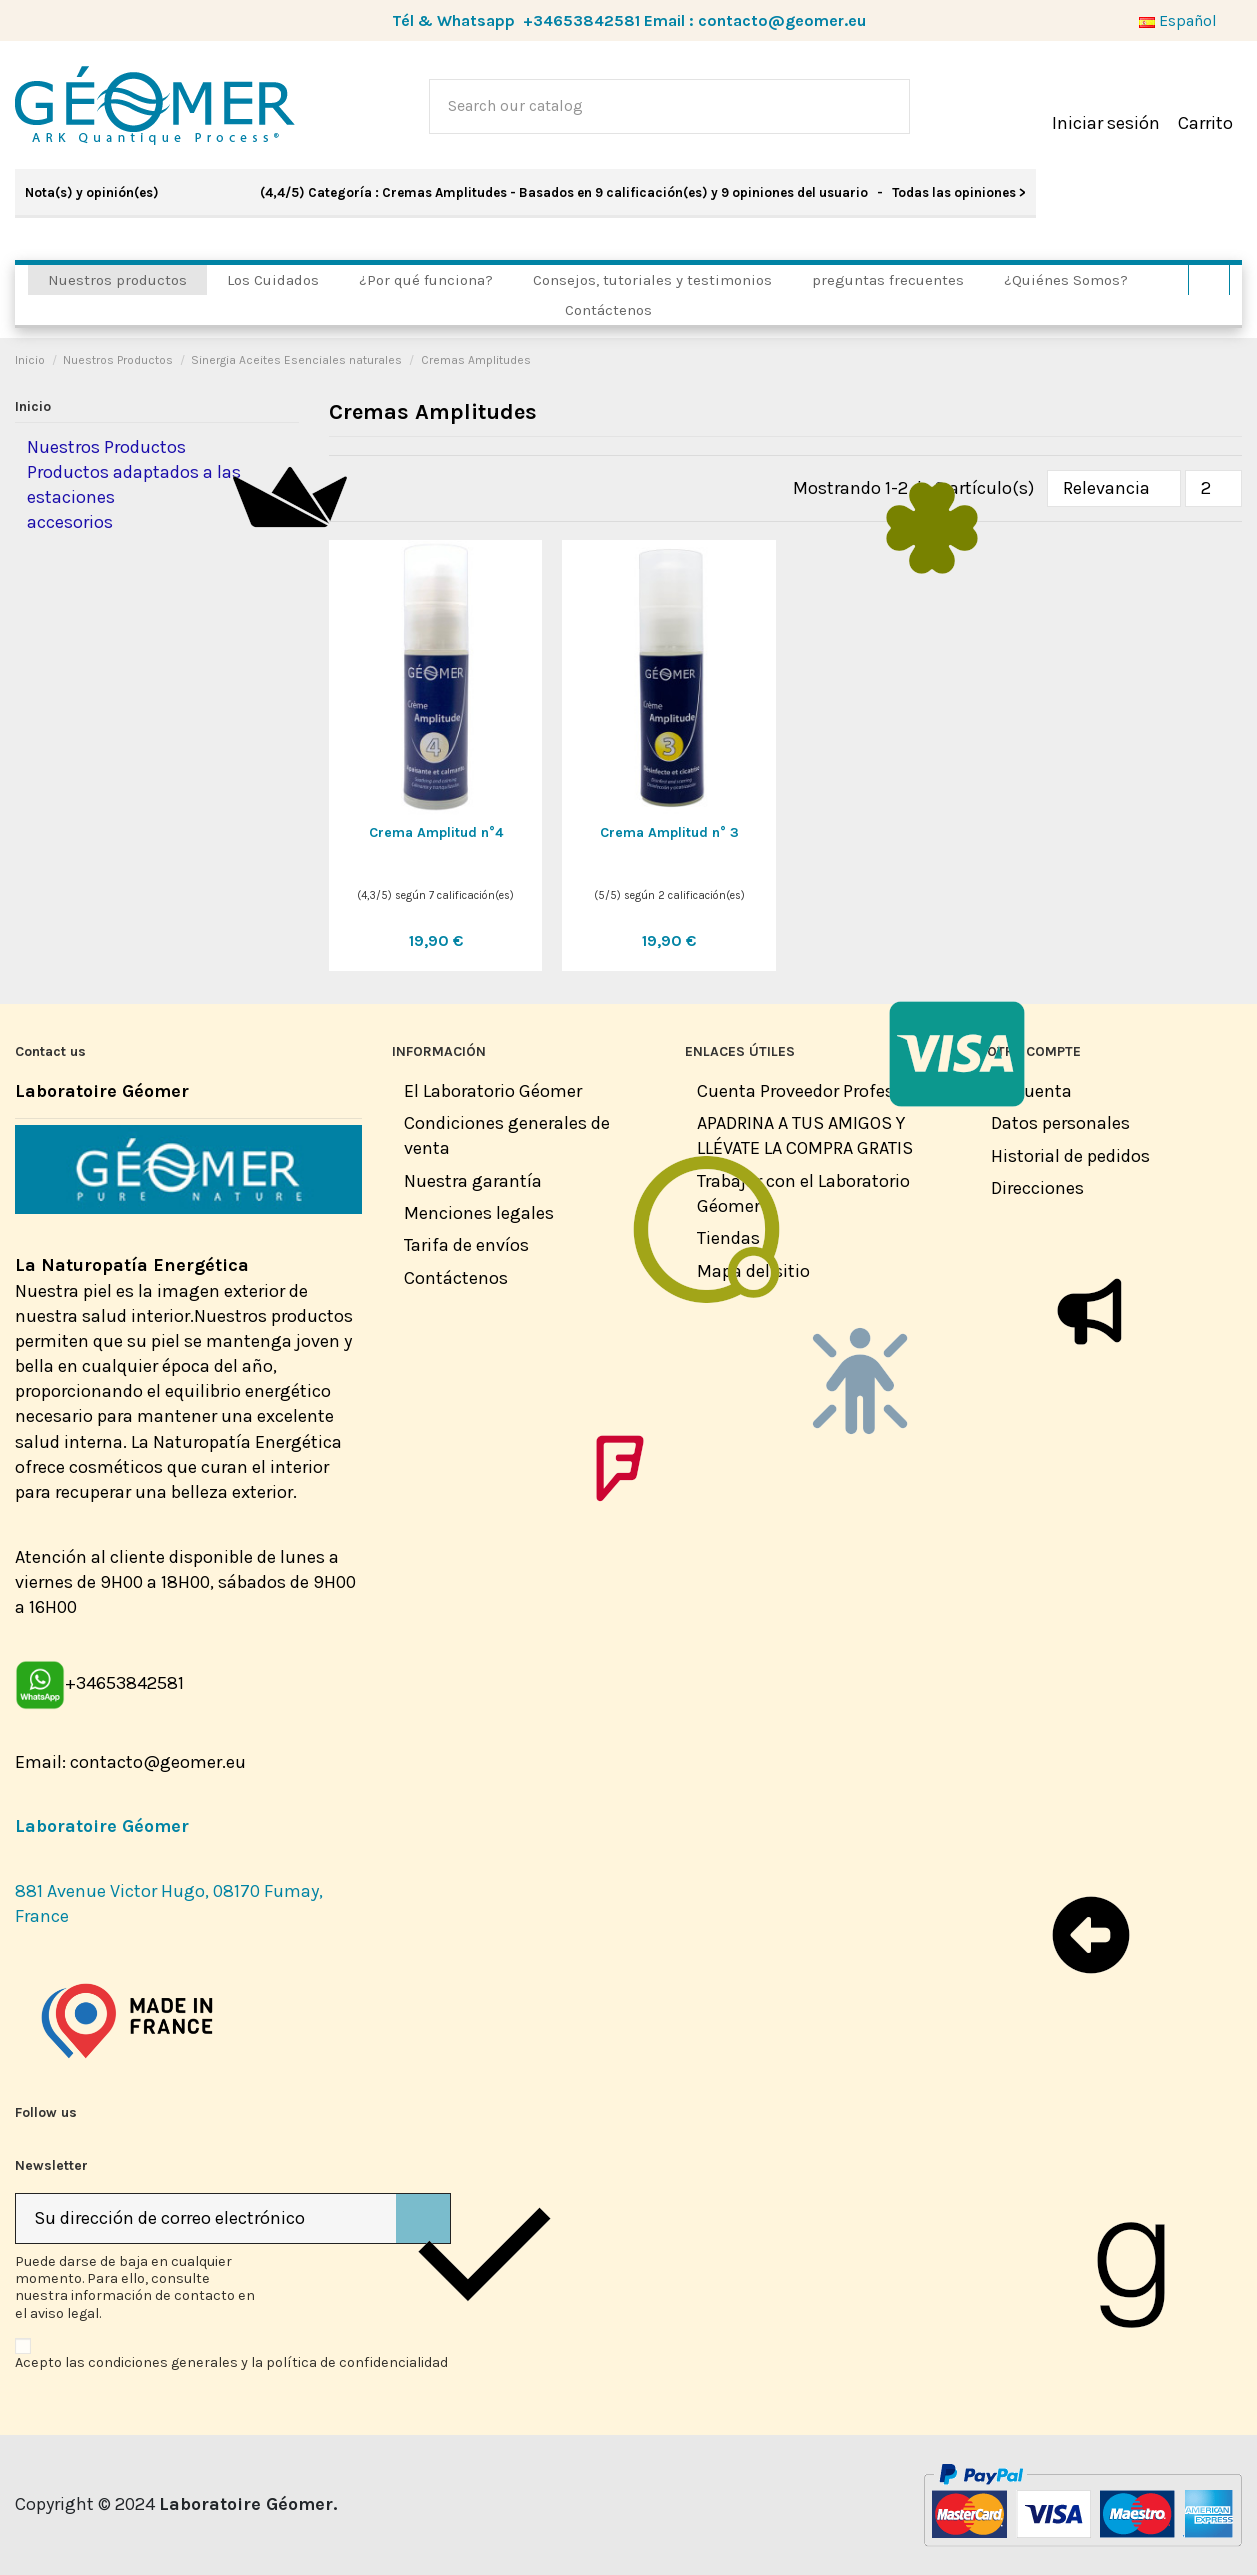 Image resolution: width=1257 pixels, height=2575 pixels. Describe the element at coordinates (620, 1468) in the screenshot. I see `open foursquare app` at that location.